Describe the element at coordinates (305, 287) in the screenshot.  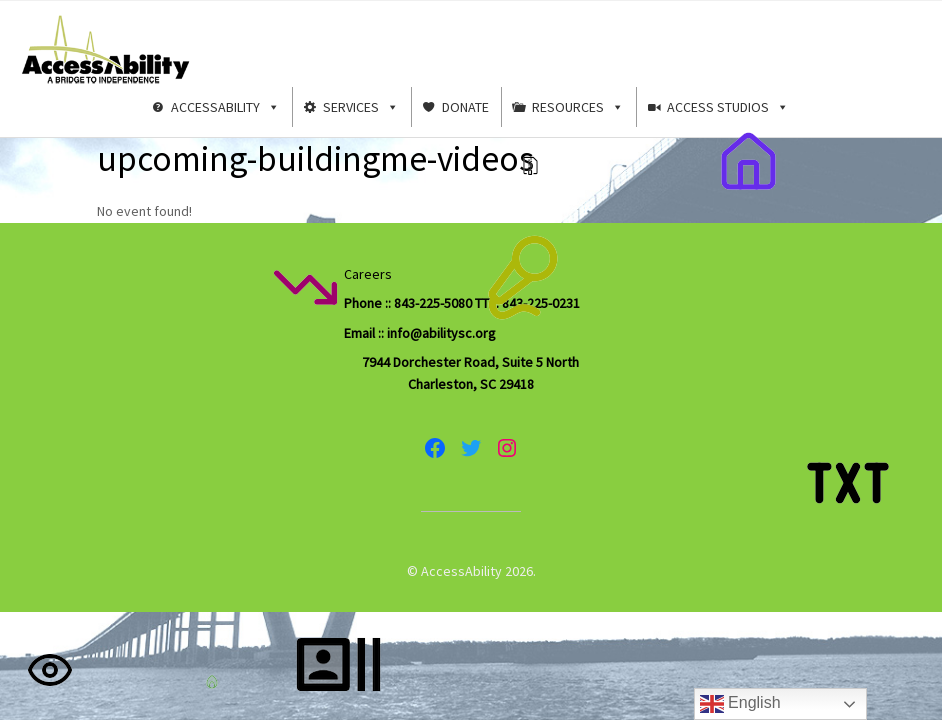
I see `indicates a declining trend or decrease in value` at that location.